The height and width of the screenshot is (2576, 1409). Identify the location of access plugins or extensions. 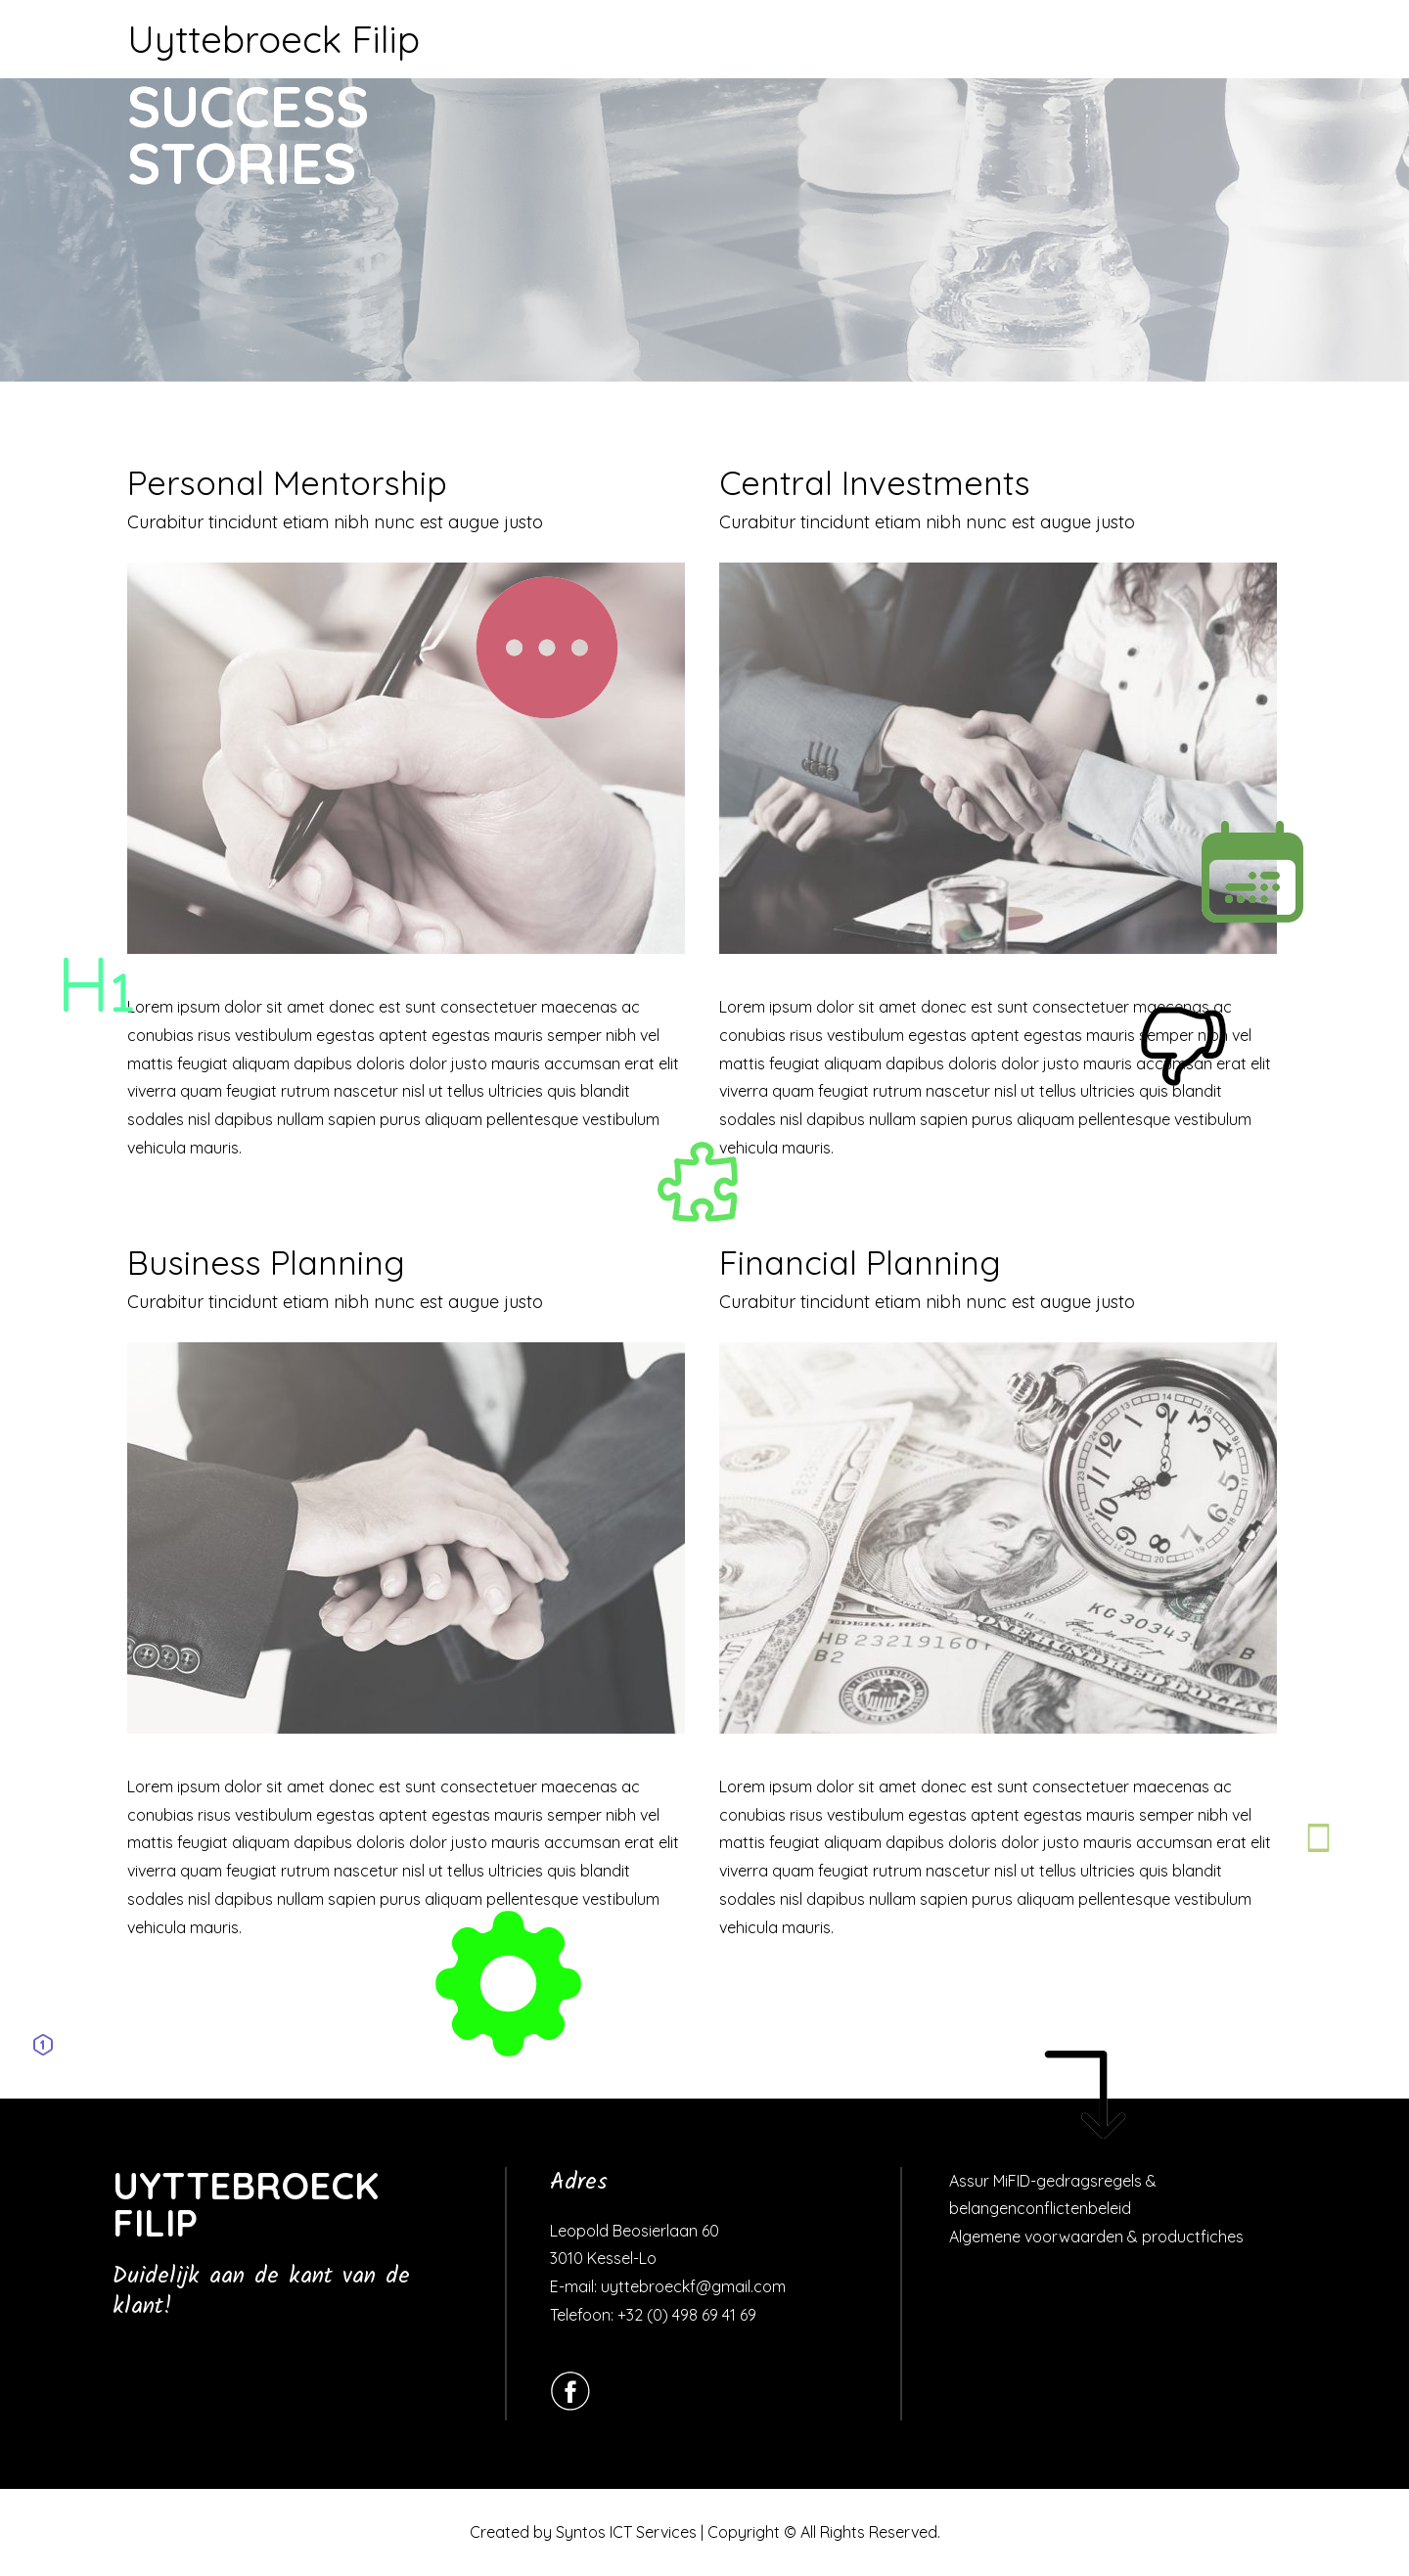
(699, 1183).